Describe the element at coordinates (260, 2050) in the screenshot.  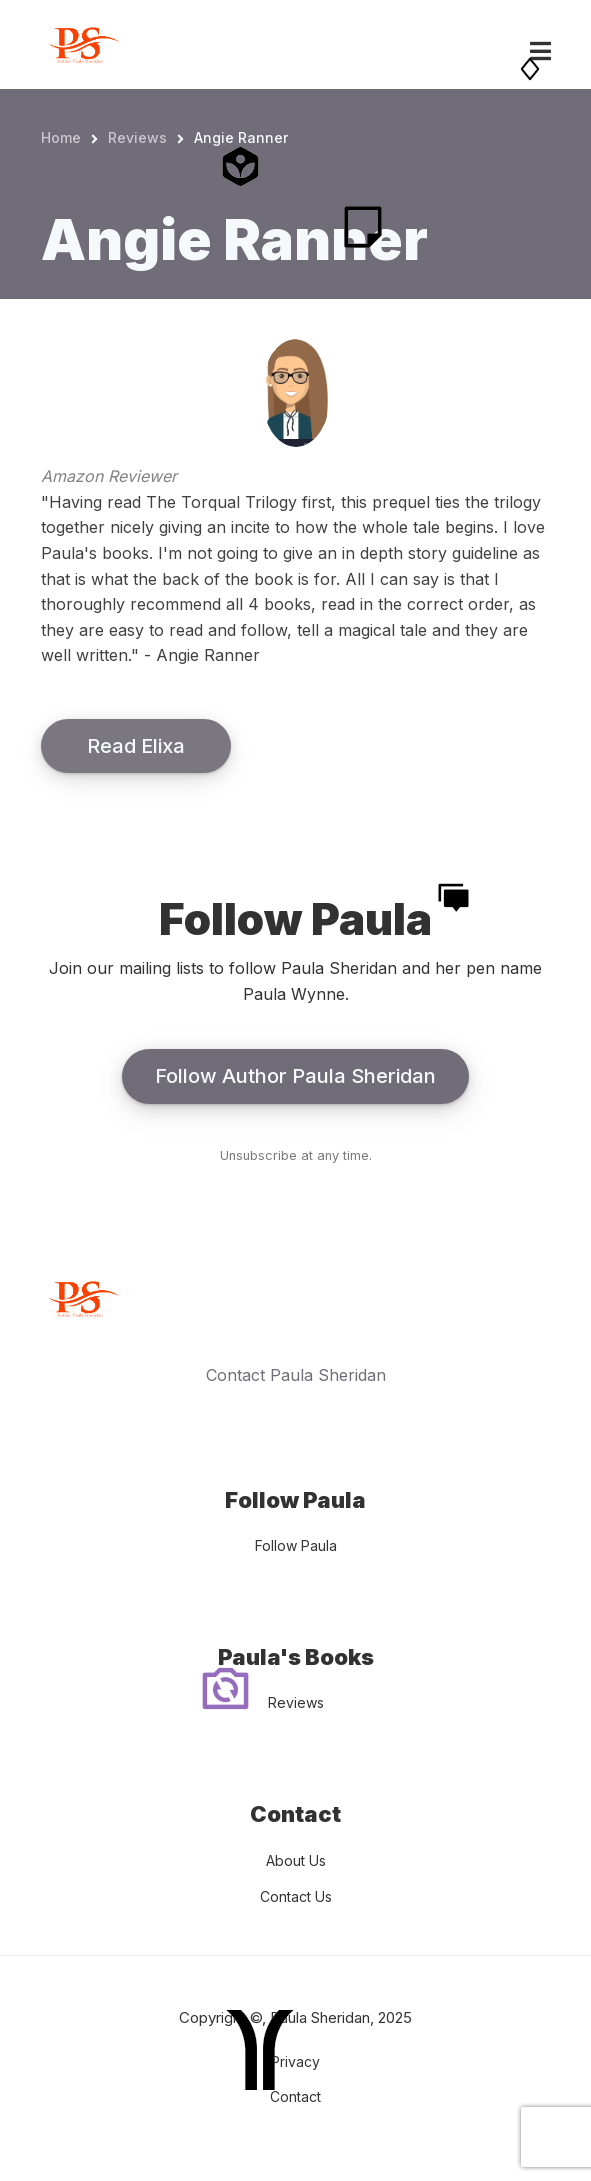
I see `Guangzhou Metro app or service` at that location.